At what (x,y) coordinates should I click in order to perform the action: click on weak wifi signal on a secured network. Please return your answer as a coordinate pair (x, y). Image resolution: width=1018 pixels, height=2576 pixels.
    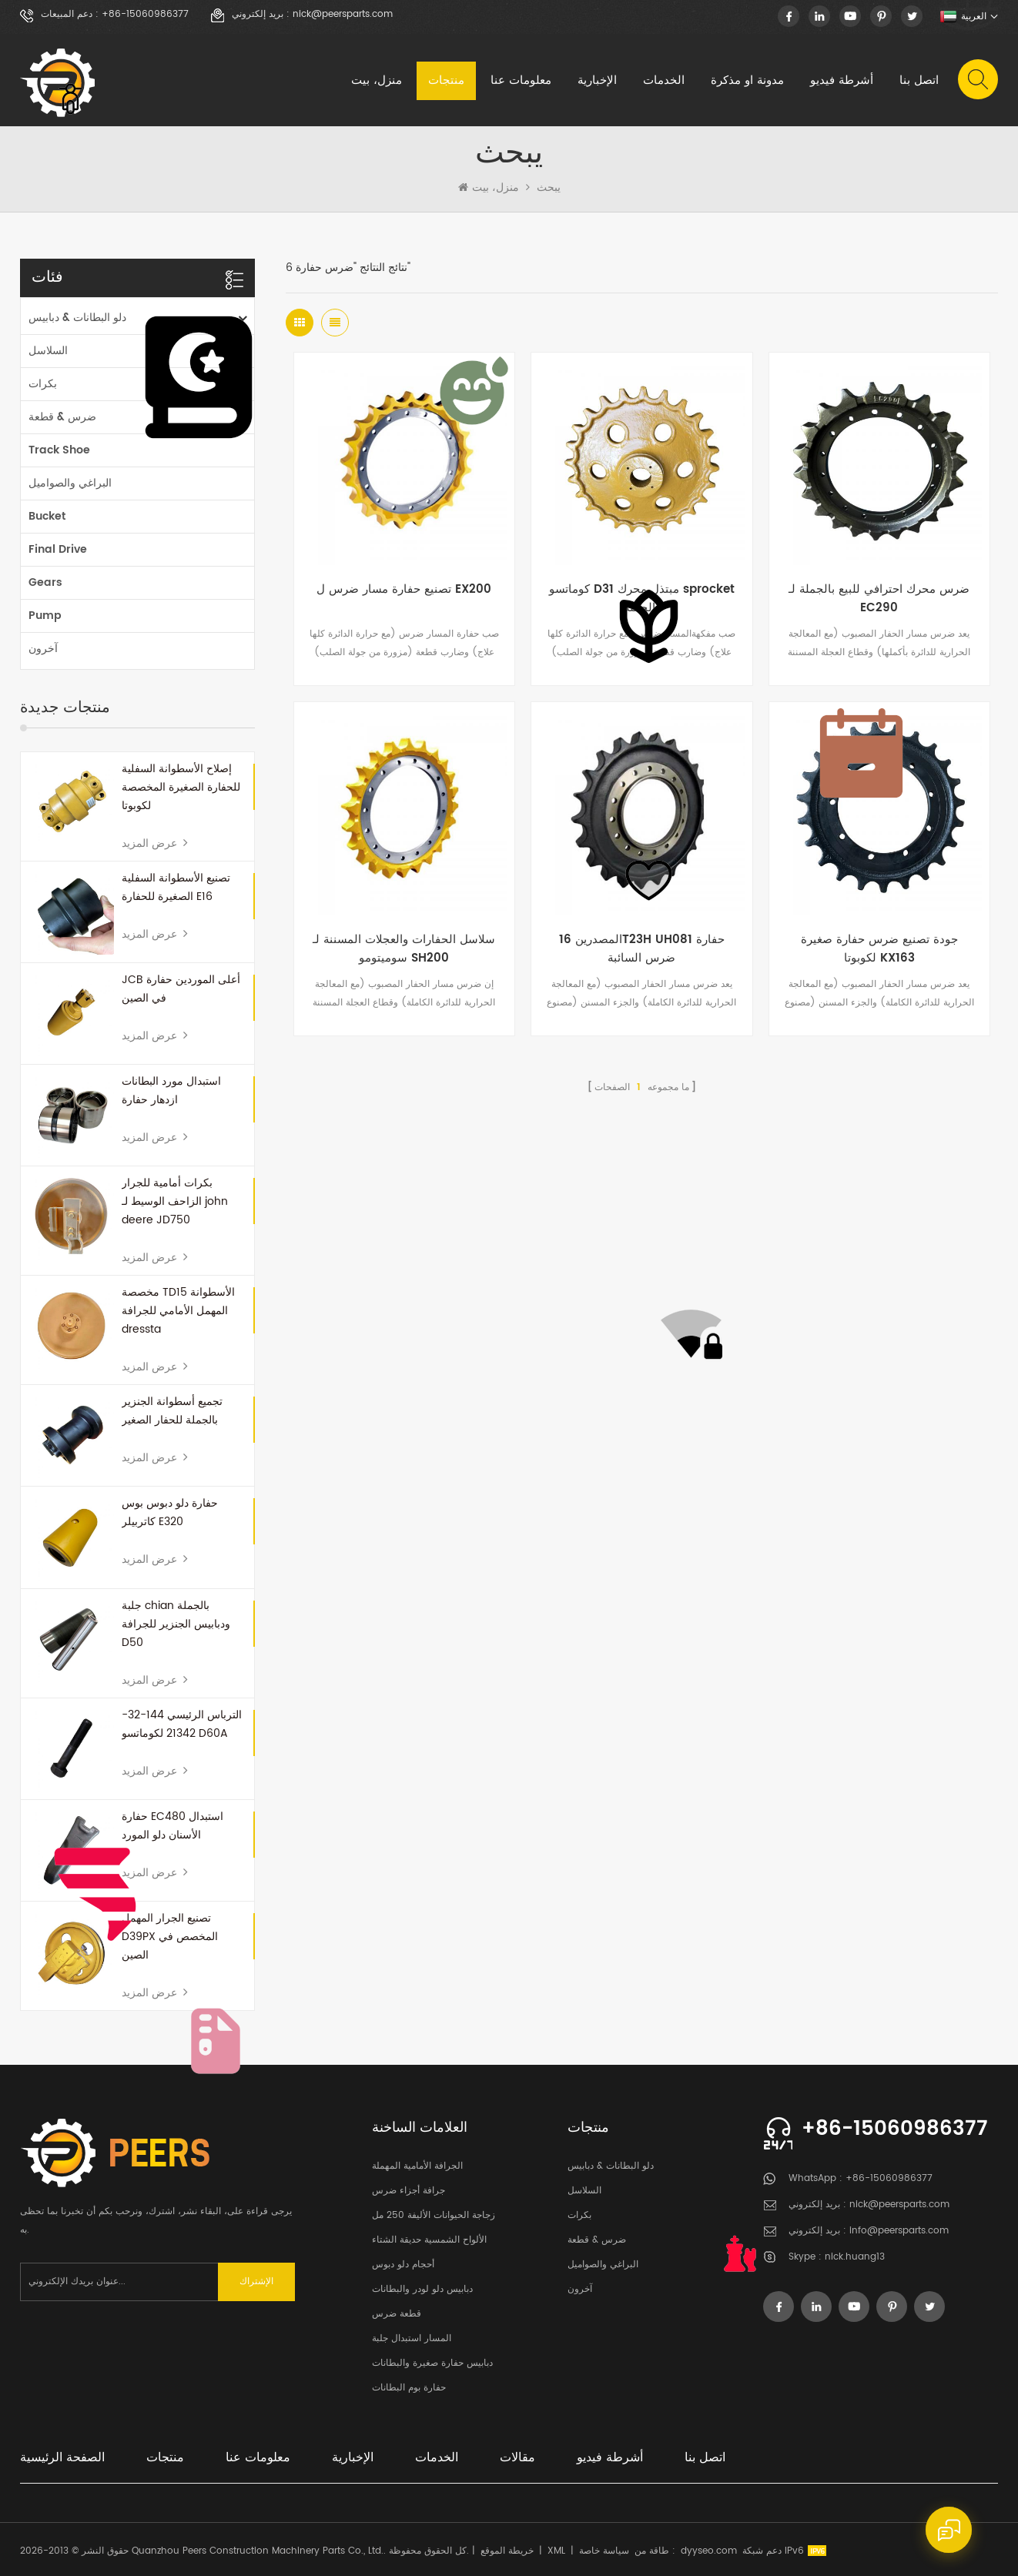
    Looking at the image, I should click on (691, 1333).